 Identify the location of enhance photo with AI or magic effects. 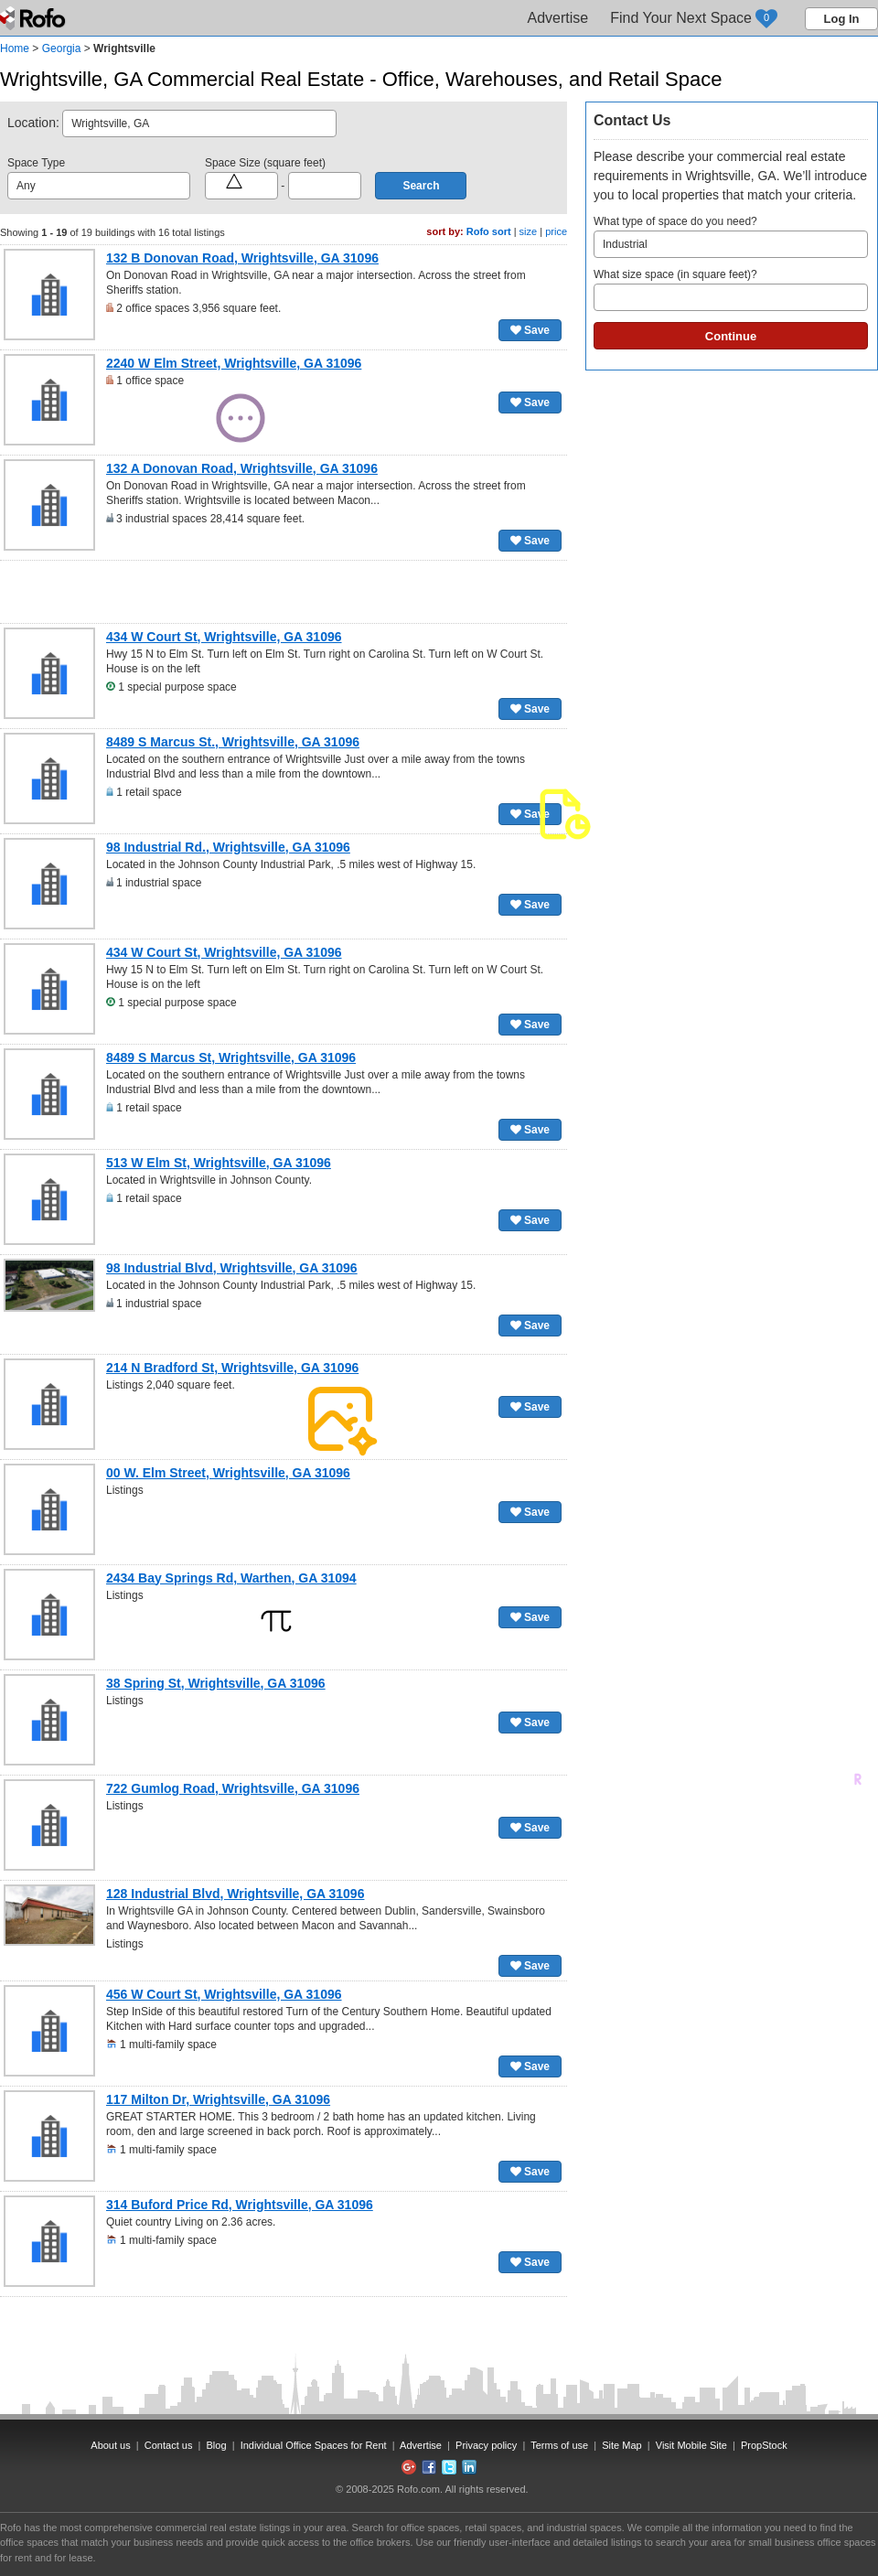
(340, 1419).